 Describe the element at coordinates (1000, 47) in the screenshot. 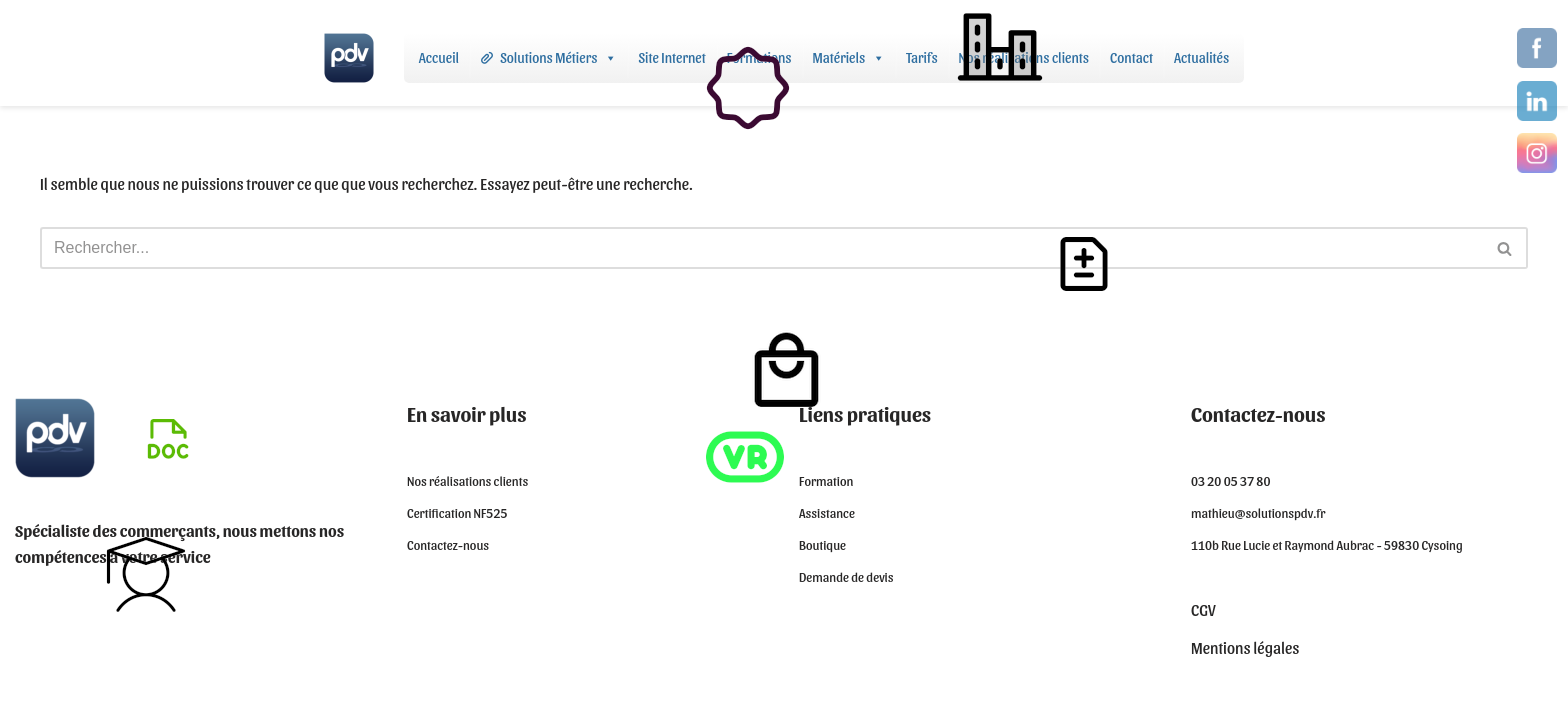

I see `view city or urban location` at that location.